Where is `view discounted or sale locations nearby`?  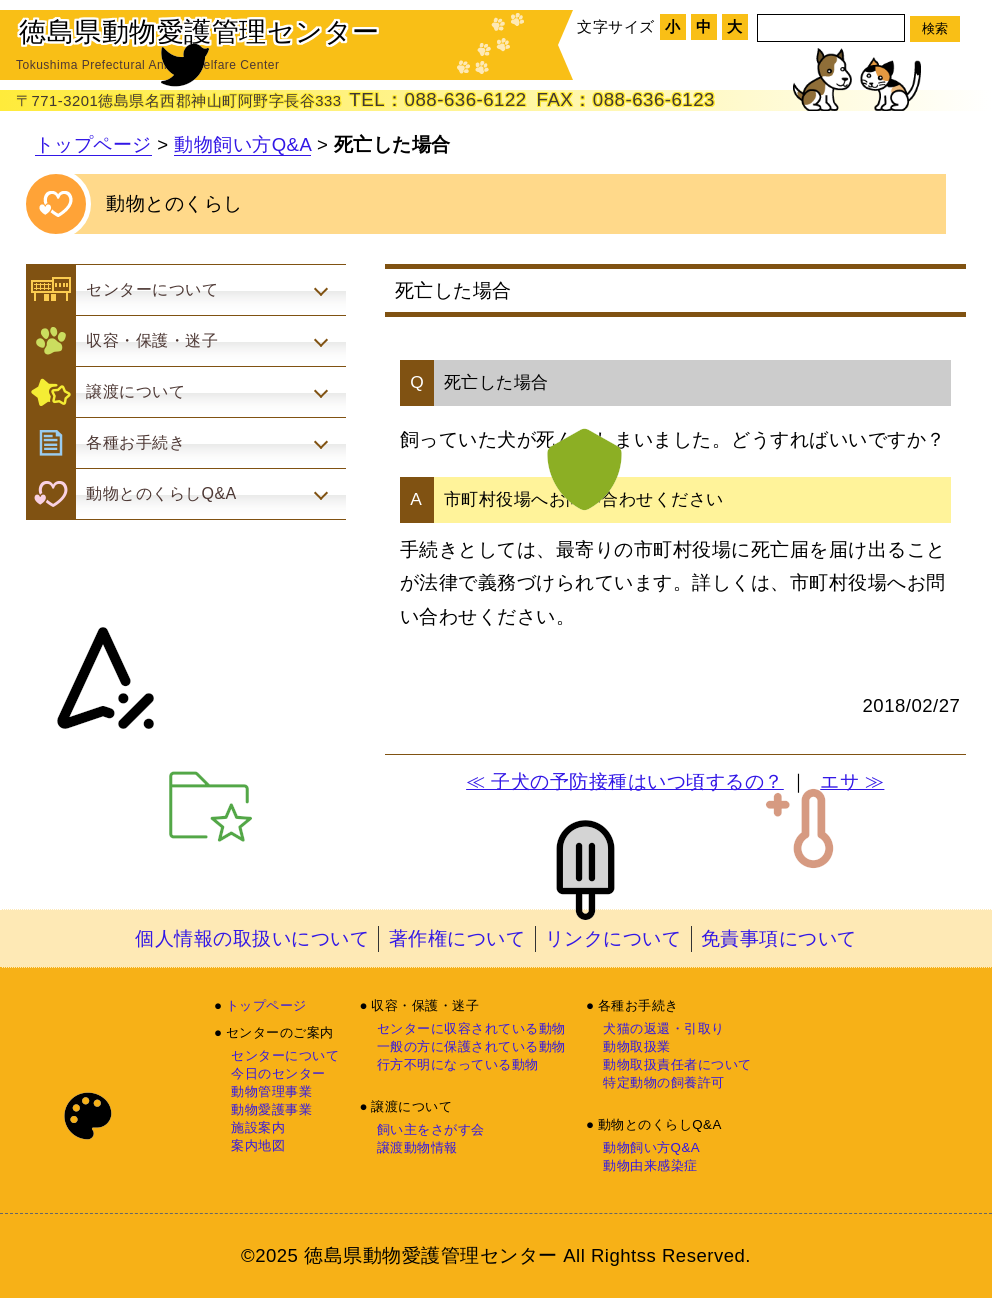 view discounted or sale locations nearby is located at coordinates (103, 678).